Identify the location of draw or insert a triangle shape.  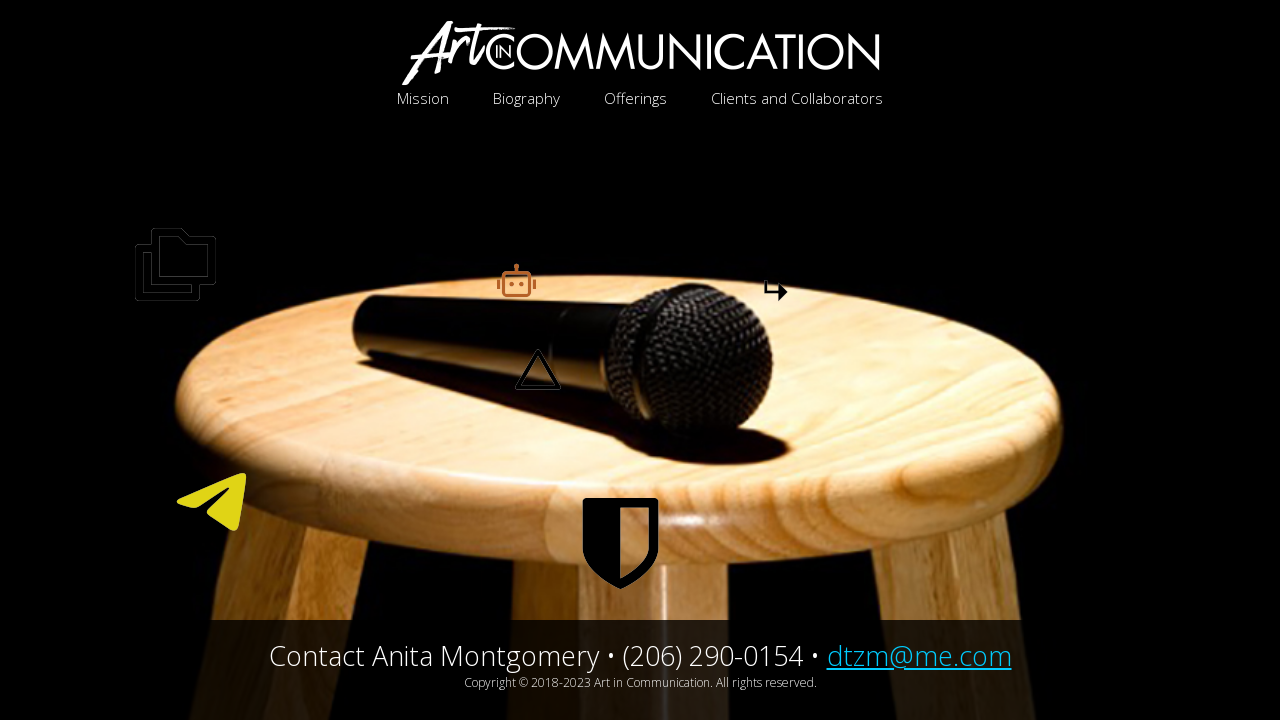
(538, 370).